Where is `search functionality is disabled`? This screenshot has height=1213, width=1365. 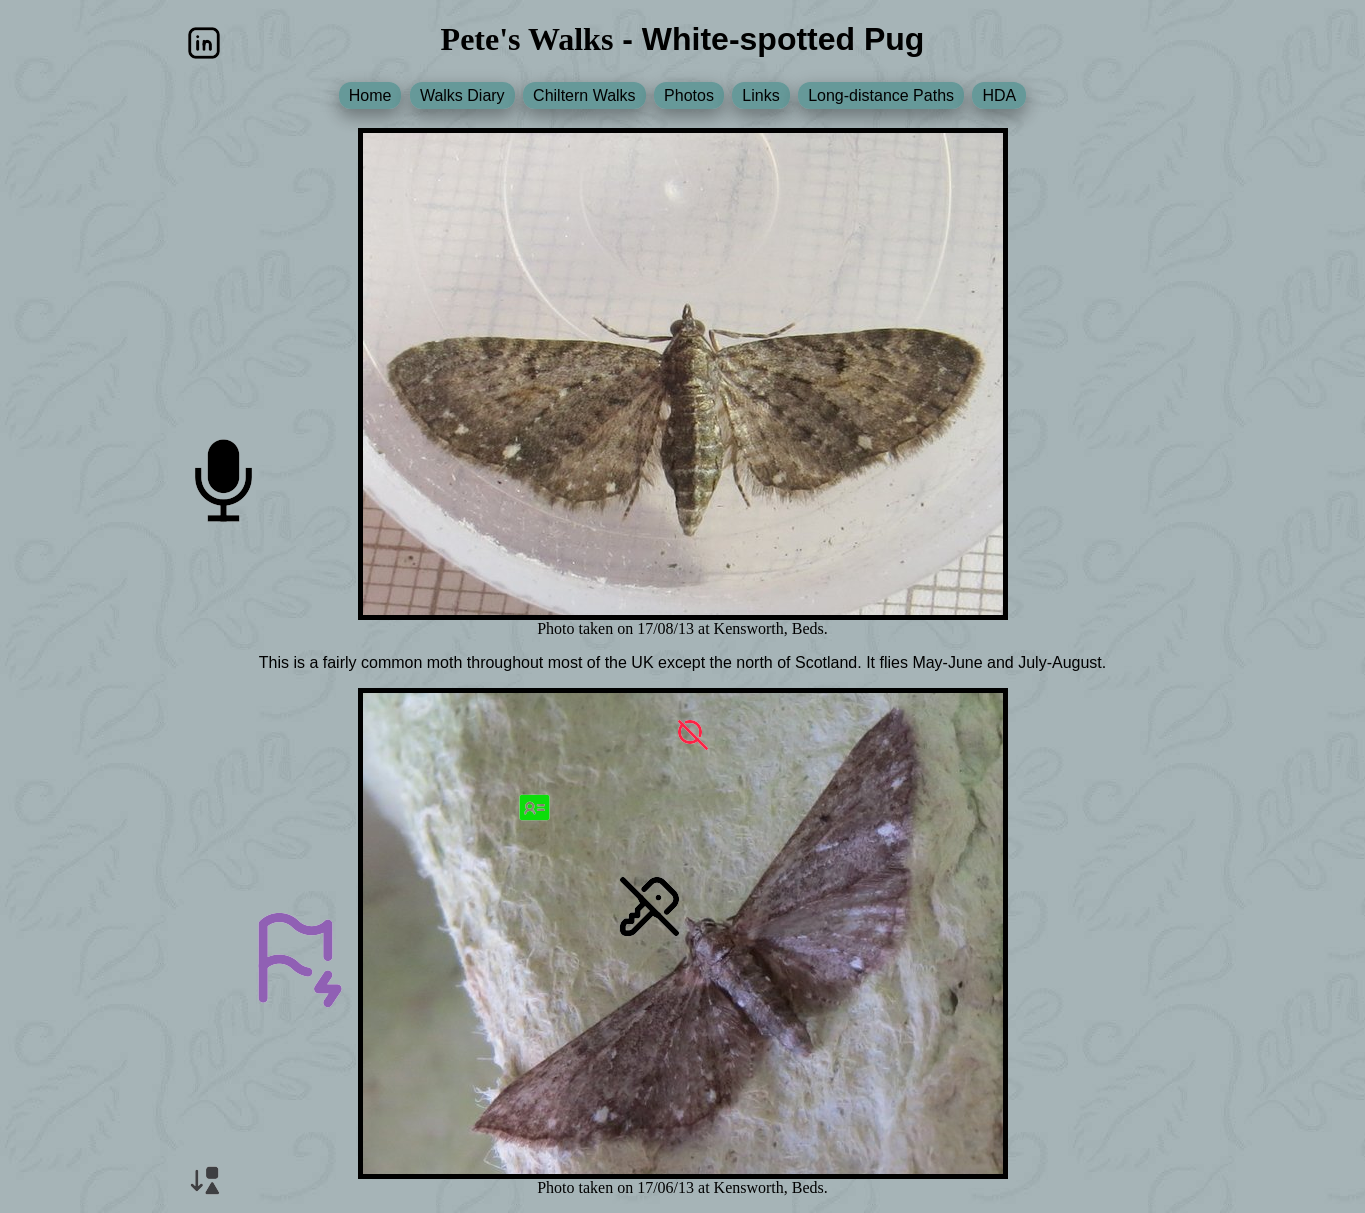 search functionality is disabled is located at coordinates (693, 735).